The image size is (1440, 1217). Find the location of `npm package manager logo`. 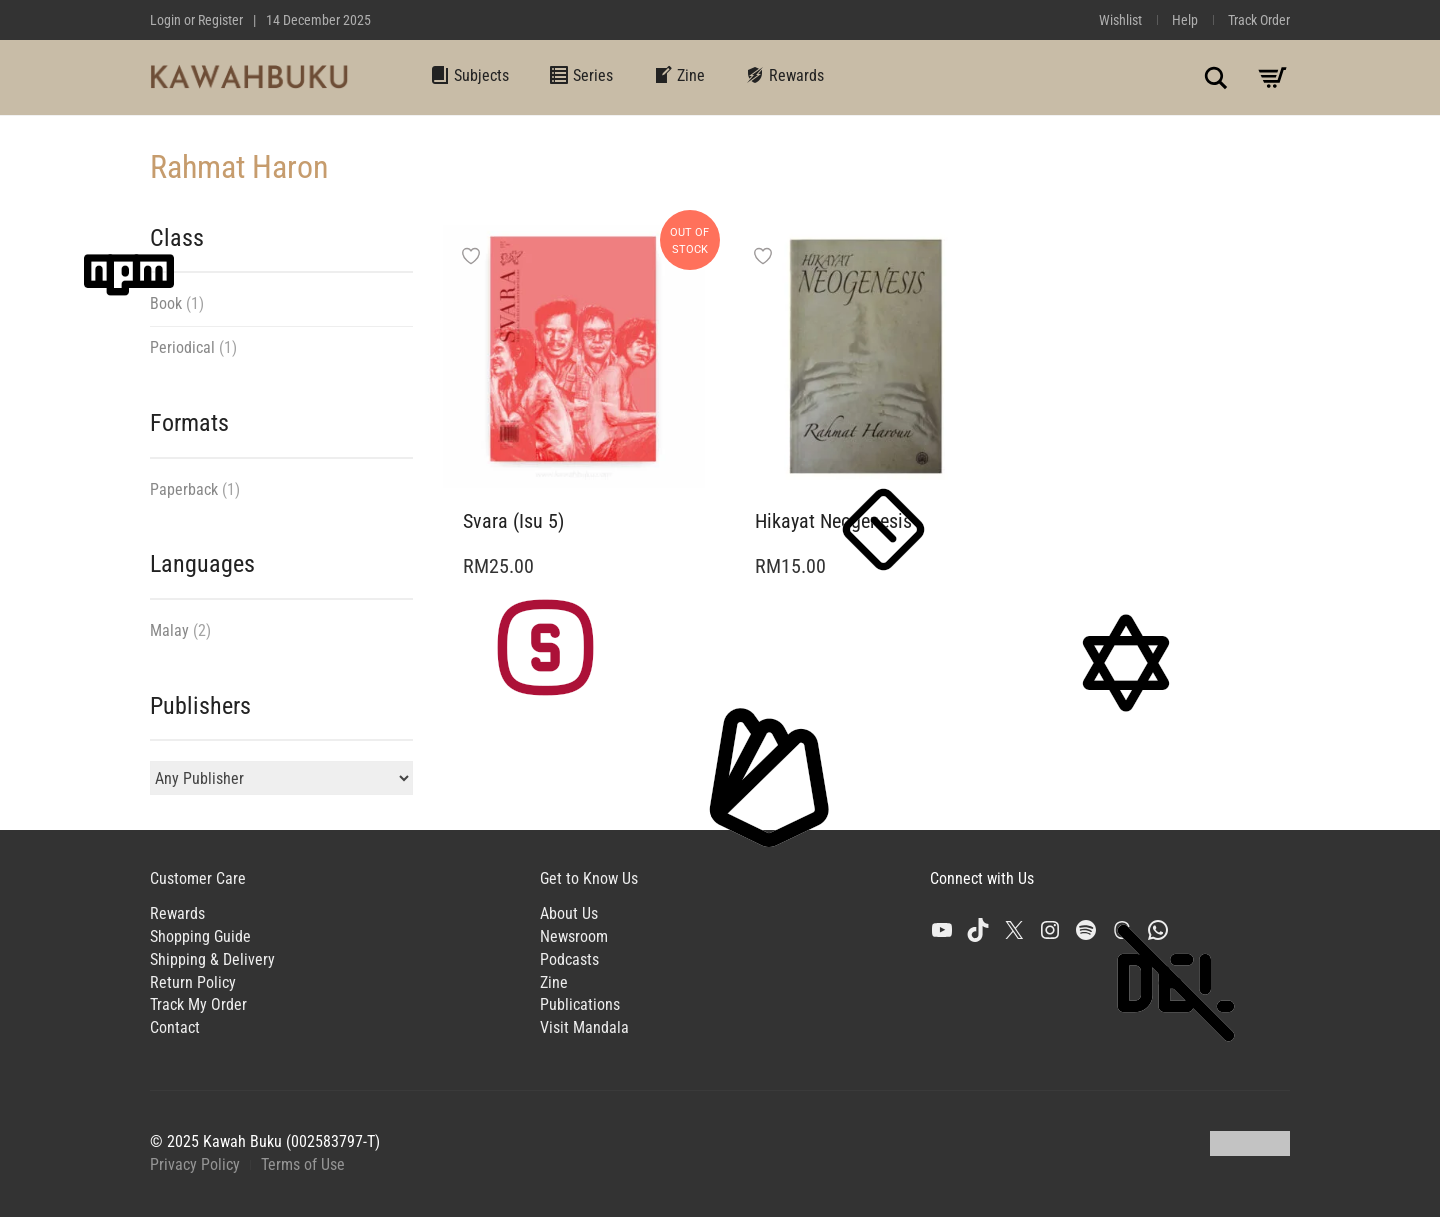

npm package manager logo is located at coordinates (129, 273).